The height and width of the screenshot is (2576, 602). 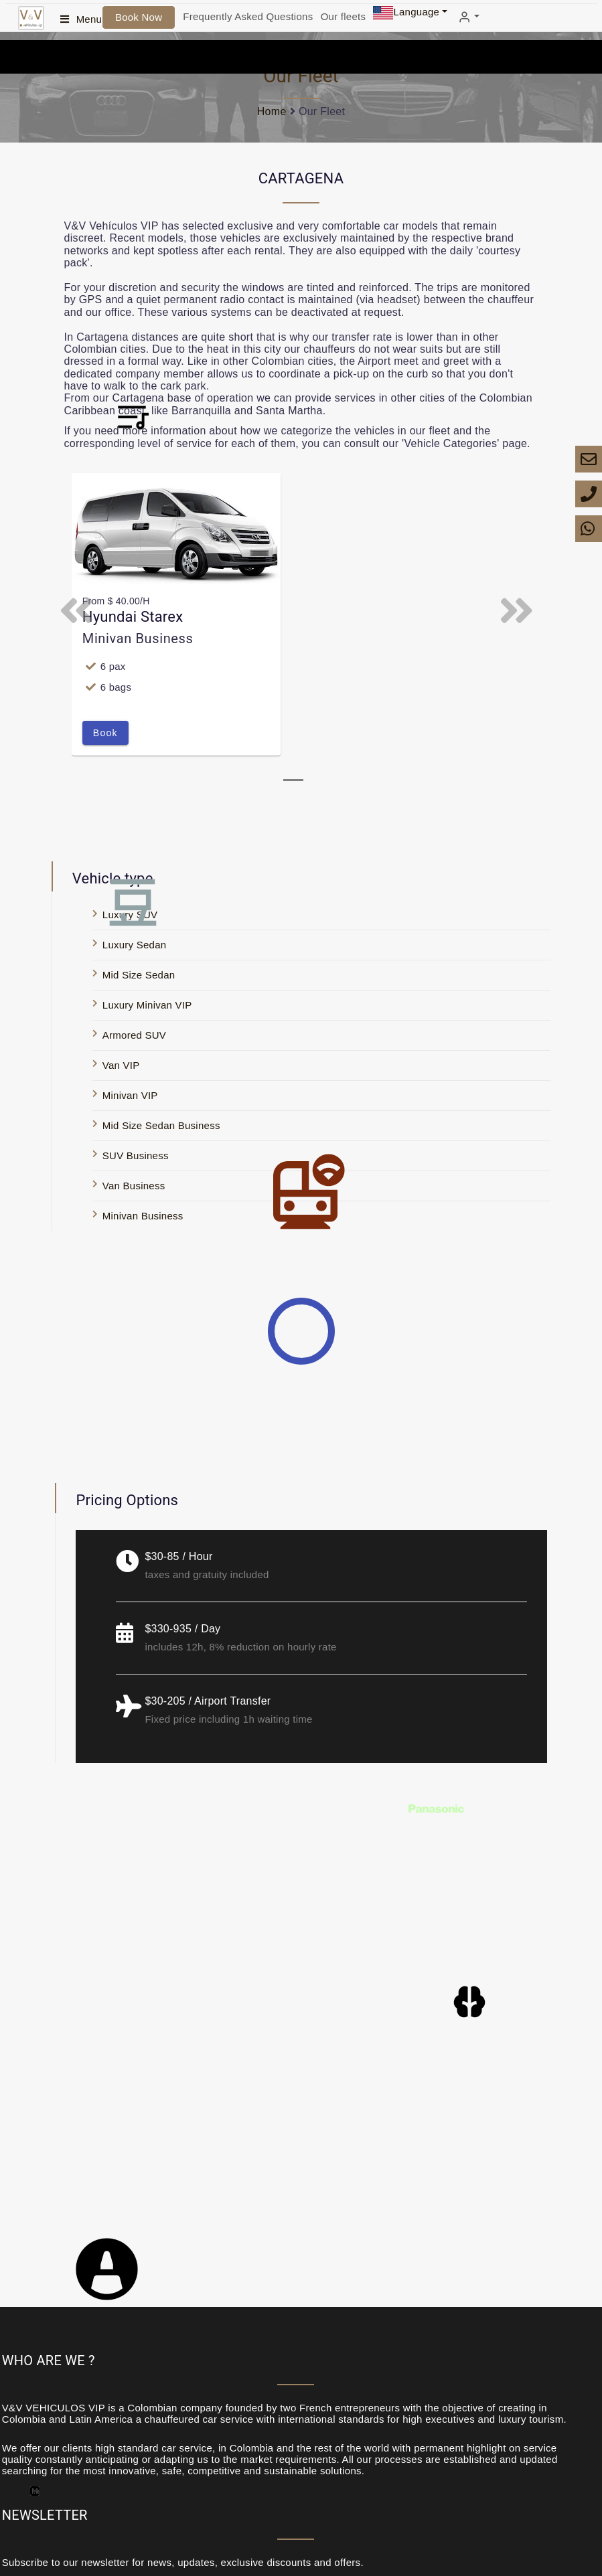 I want to click on access AI or smart features, so click(x=469, y=2002).